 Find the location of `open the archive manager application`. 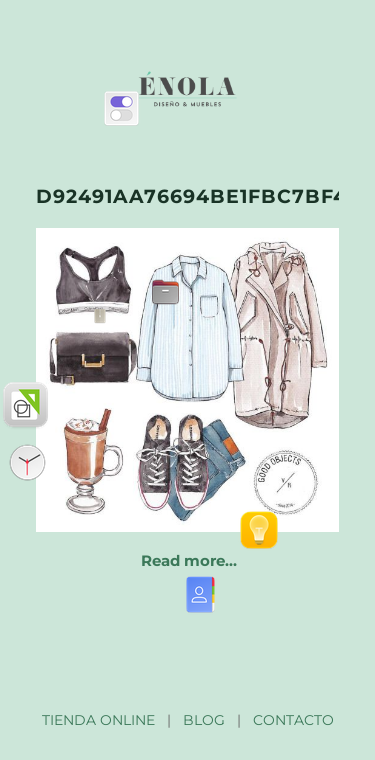

open the archive manager application is located at coordinates (100, 316).